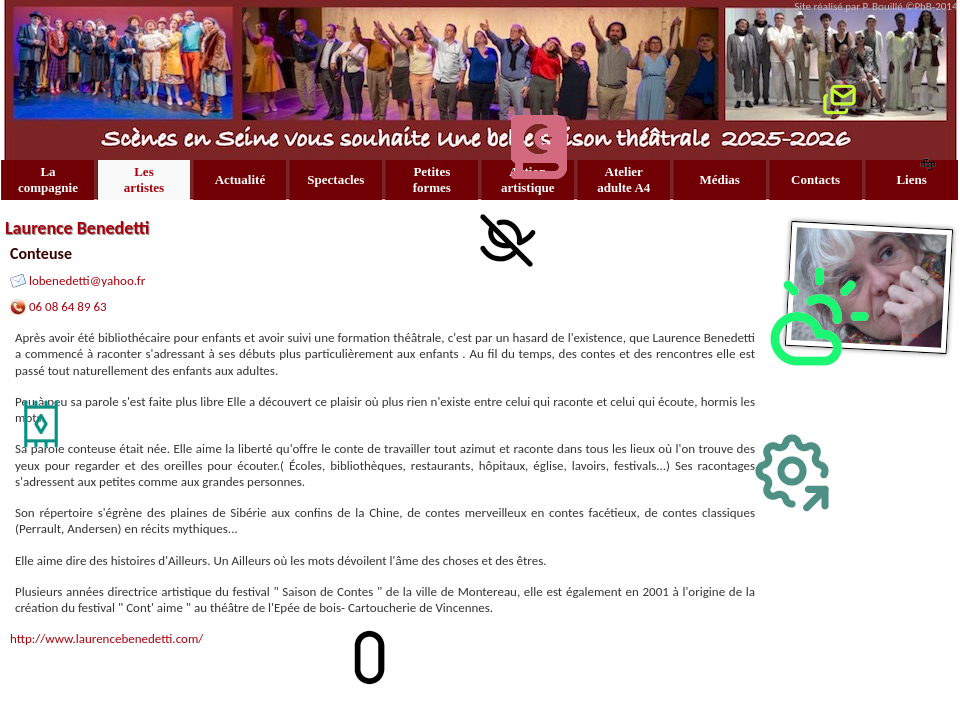  What do you see at coordinates (928, 164) in the screenshot?
I see `view 3d model unfolded net` at bounding box center [928, 164].